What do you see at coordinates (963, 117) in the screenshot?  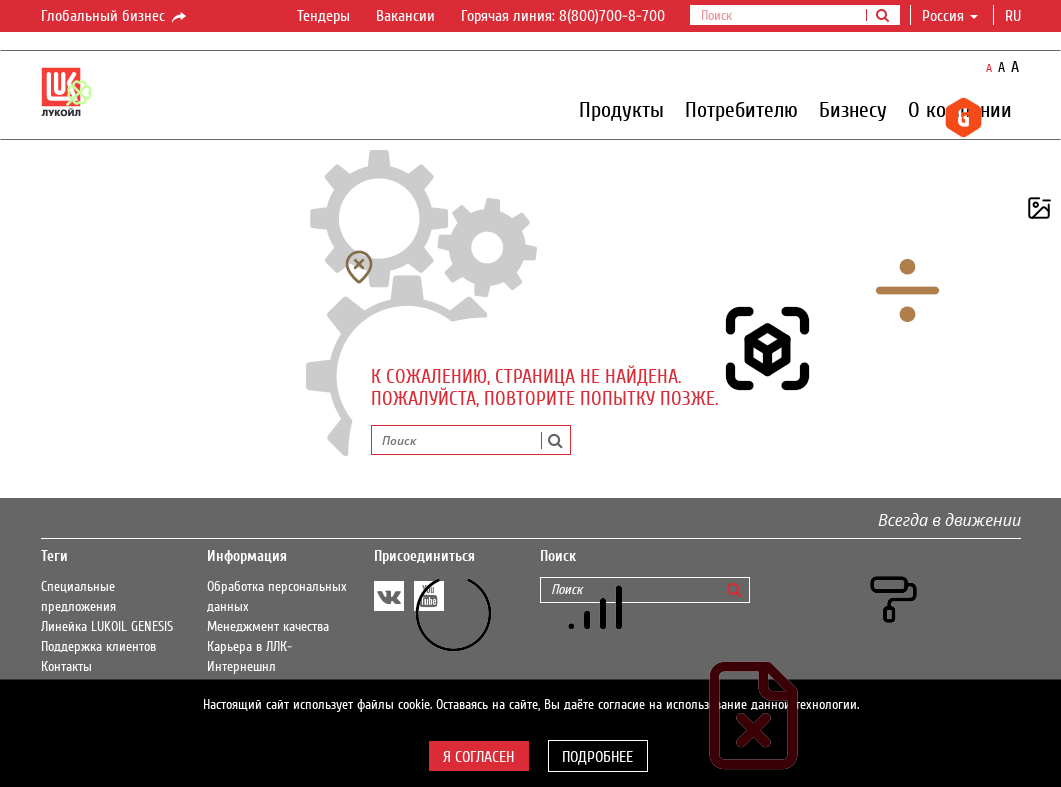 I see `google or g-suite related service` at bounding box center [963, 117].